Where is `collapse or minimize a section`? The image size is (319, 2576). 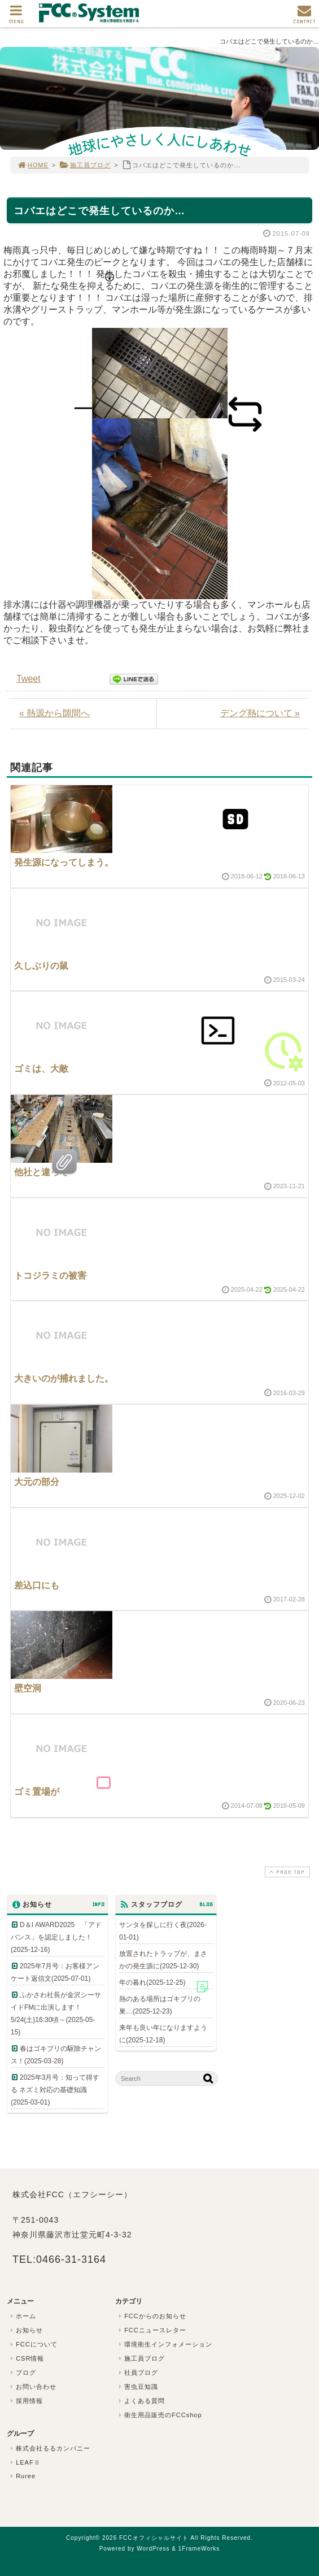 collapse or minimize a section is located at coordinates (83, 407).